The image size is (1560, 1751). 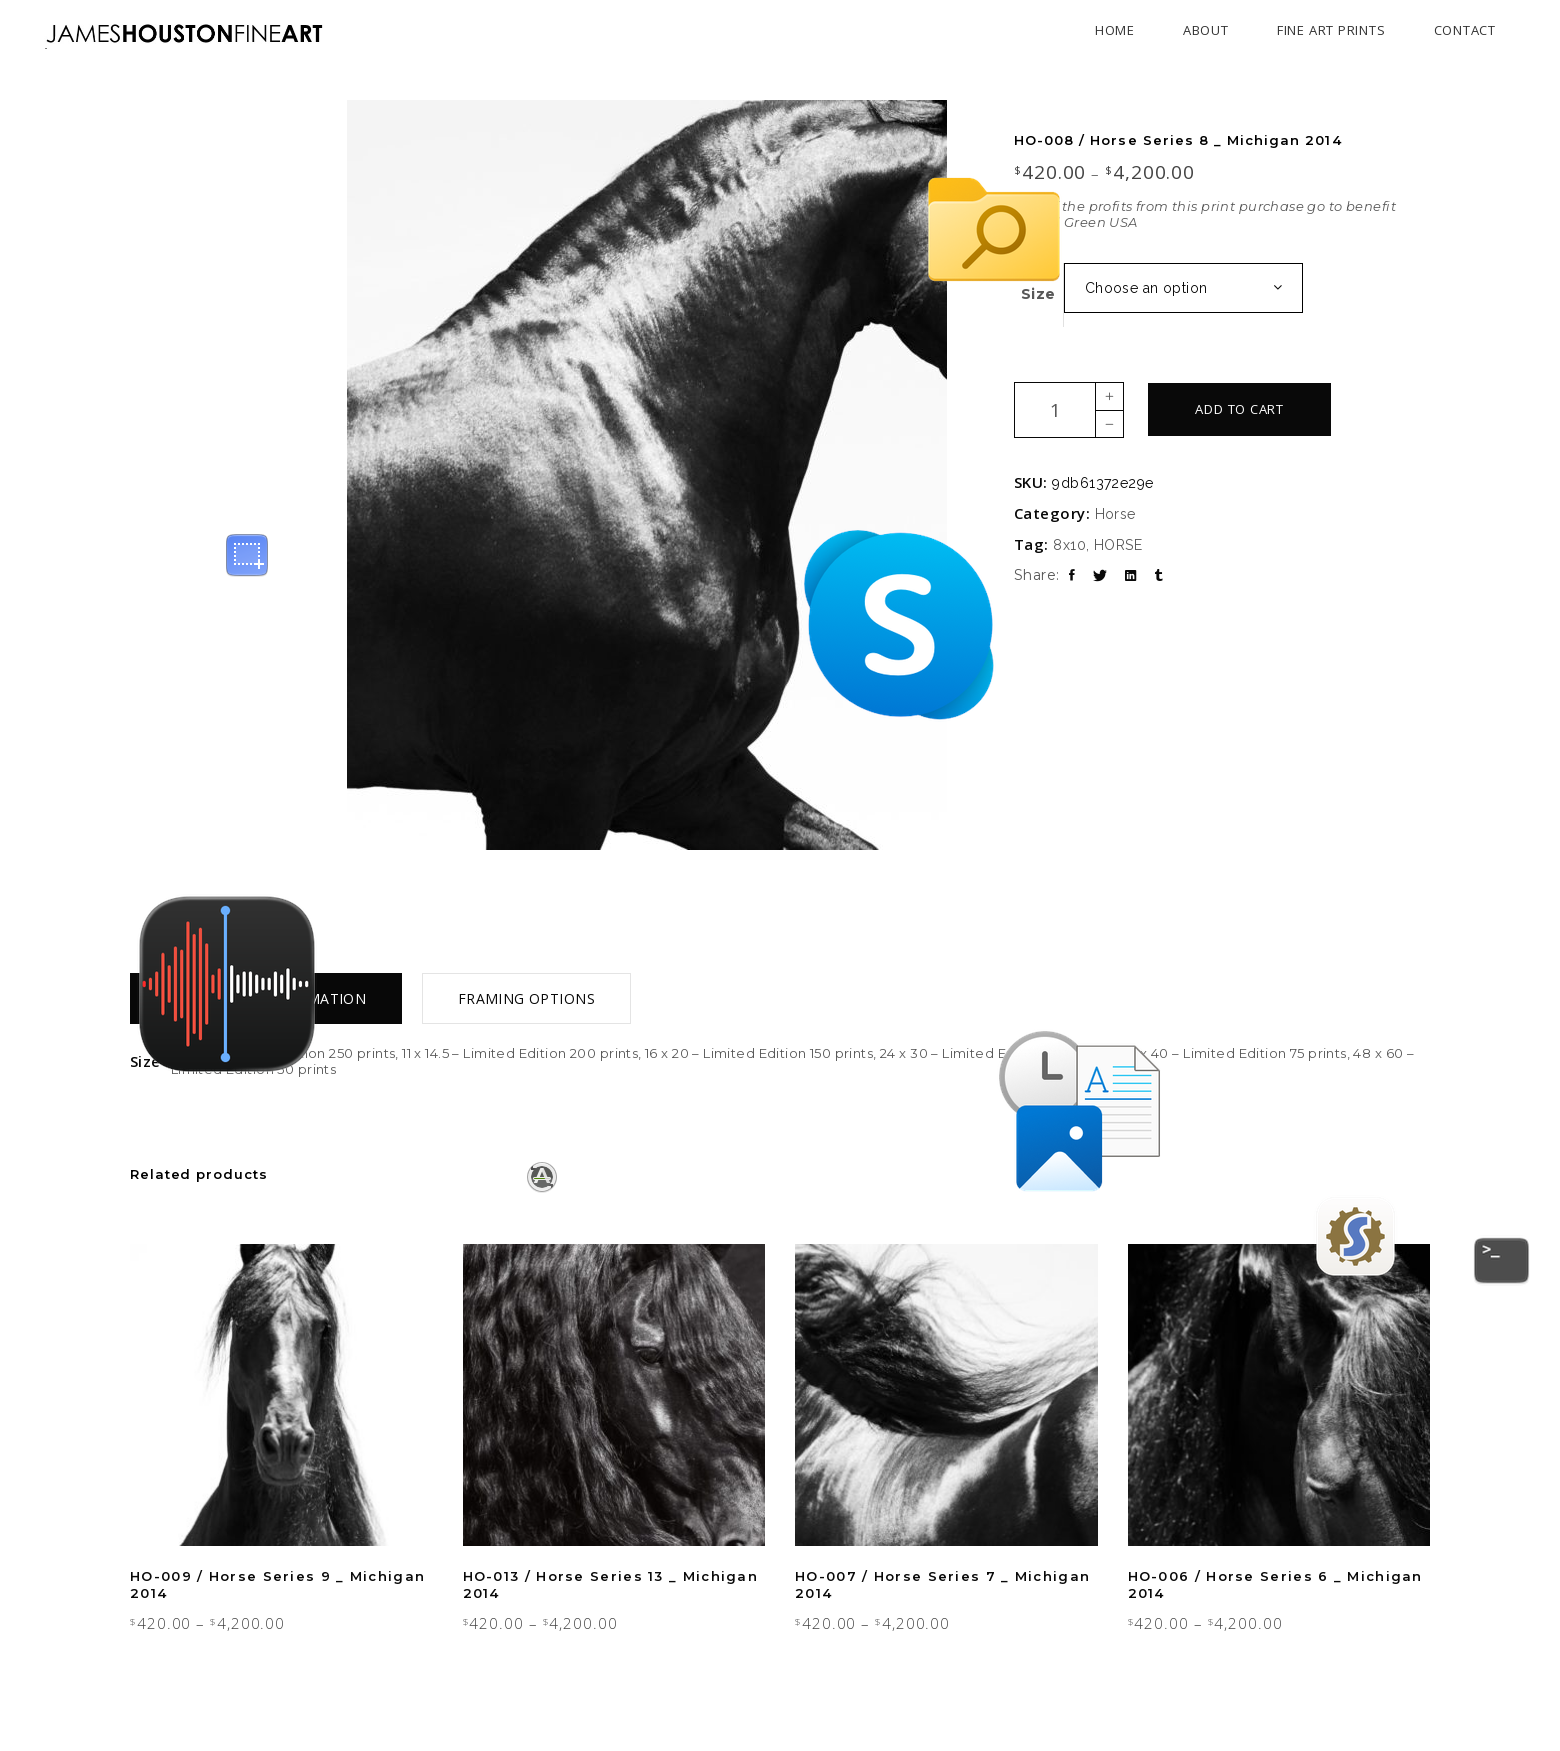 What do you see at coordinates (542, 1177) in the screenshot?
I see `open the software update manager` at bounding box center [542, 1177].